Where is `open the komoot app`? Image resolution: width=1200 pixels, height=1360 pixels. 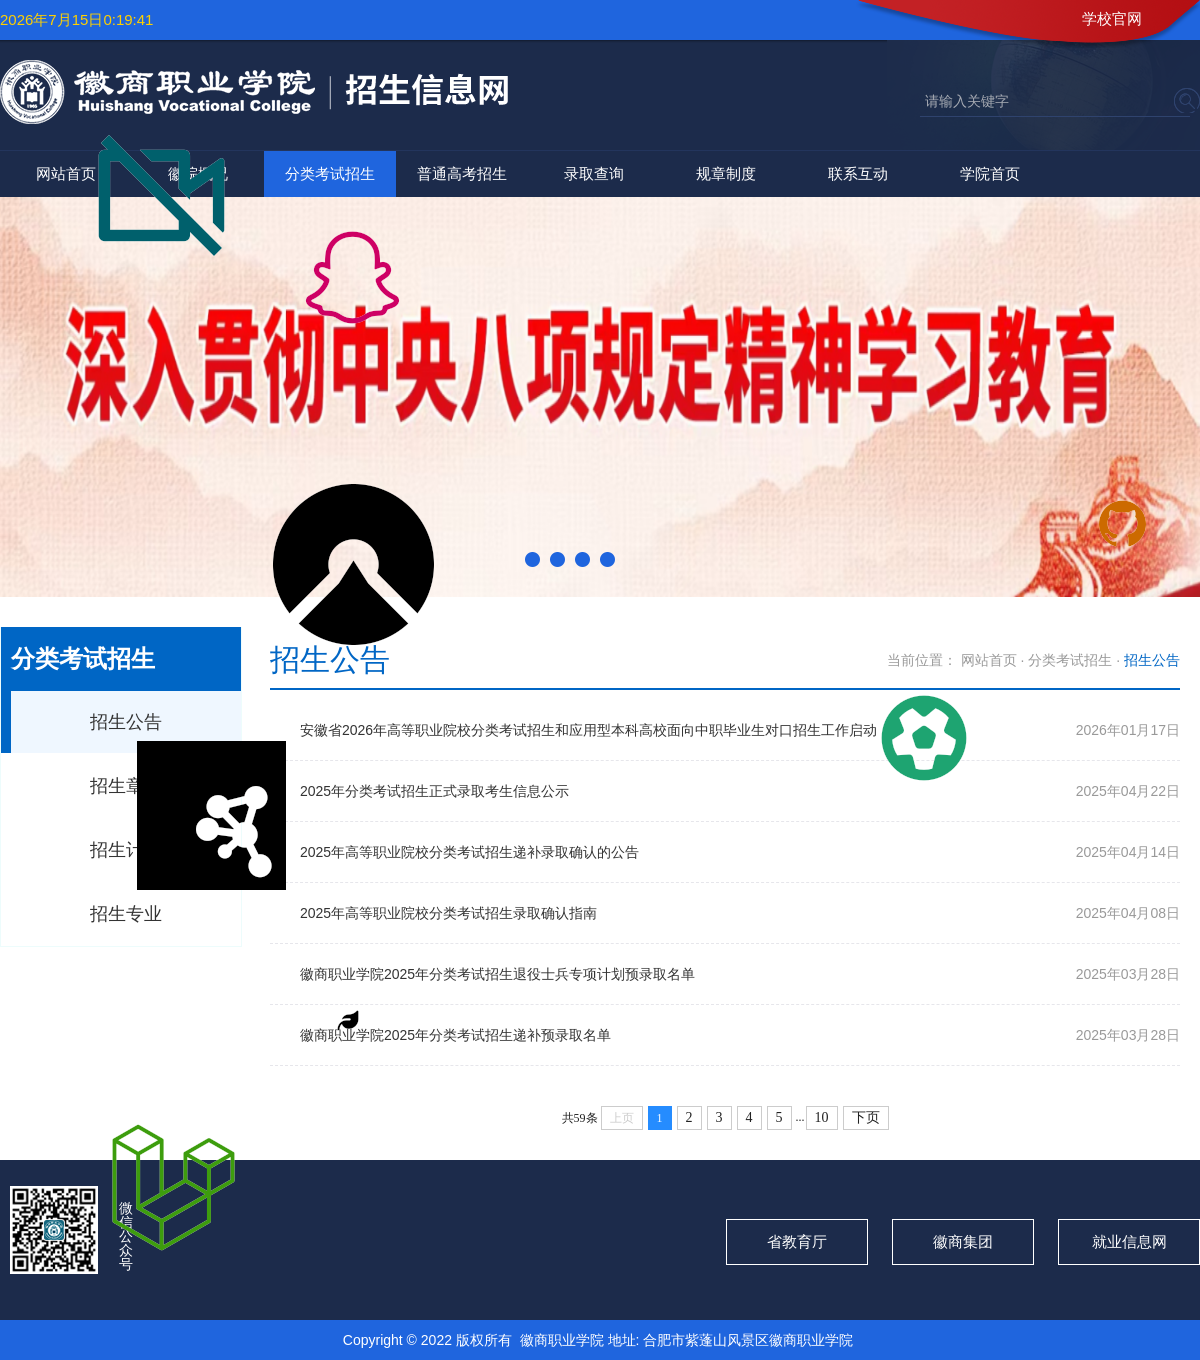
open the komoot app is located at coordinates (353, 564).